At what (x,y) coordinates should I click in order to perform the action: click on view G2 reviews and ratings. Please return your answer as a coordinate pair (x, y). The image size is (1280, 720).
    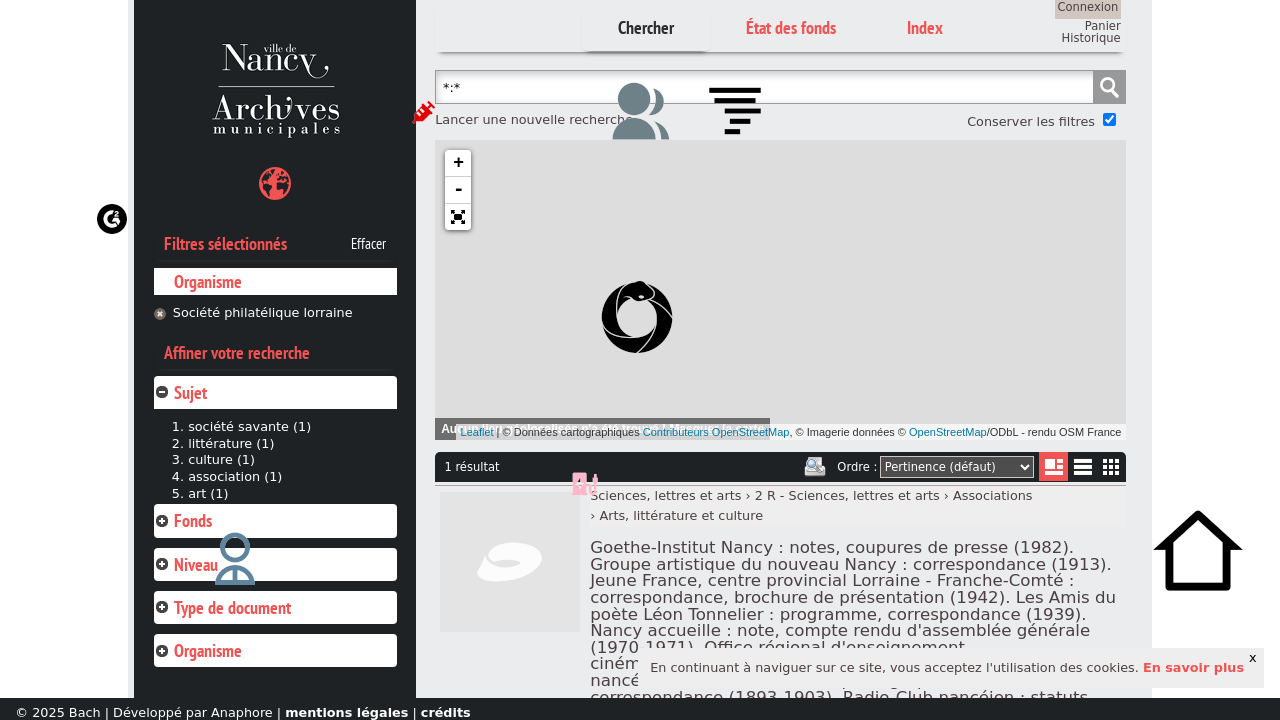
    Looking at the image, I should click on (112, 219).